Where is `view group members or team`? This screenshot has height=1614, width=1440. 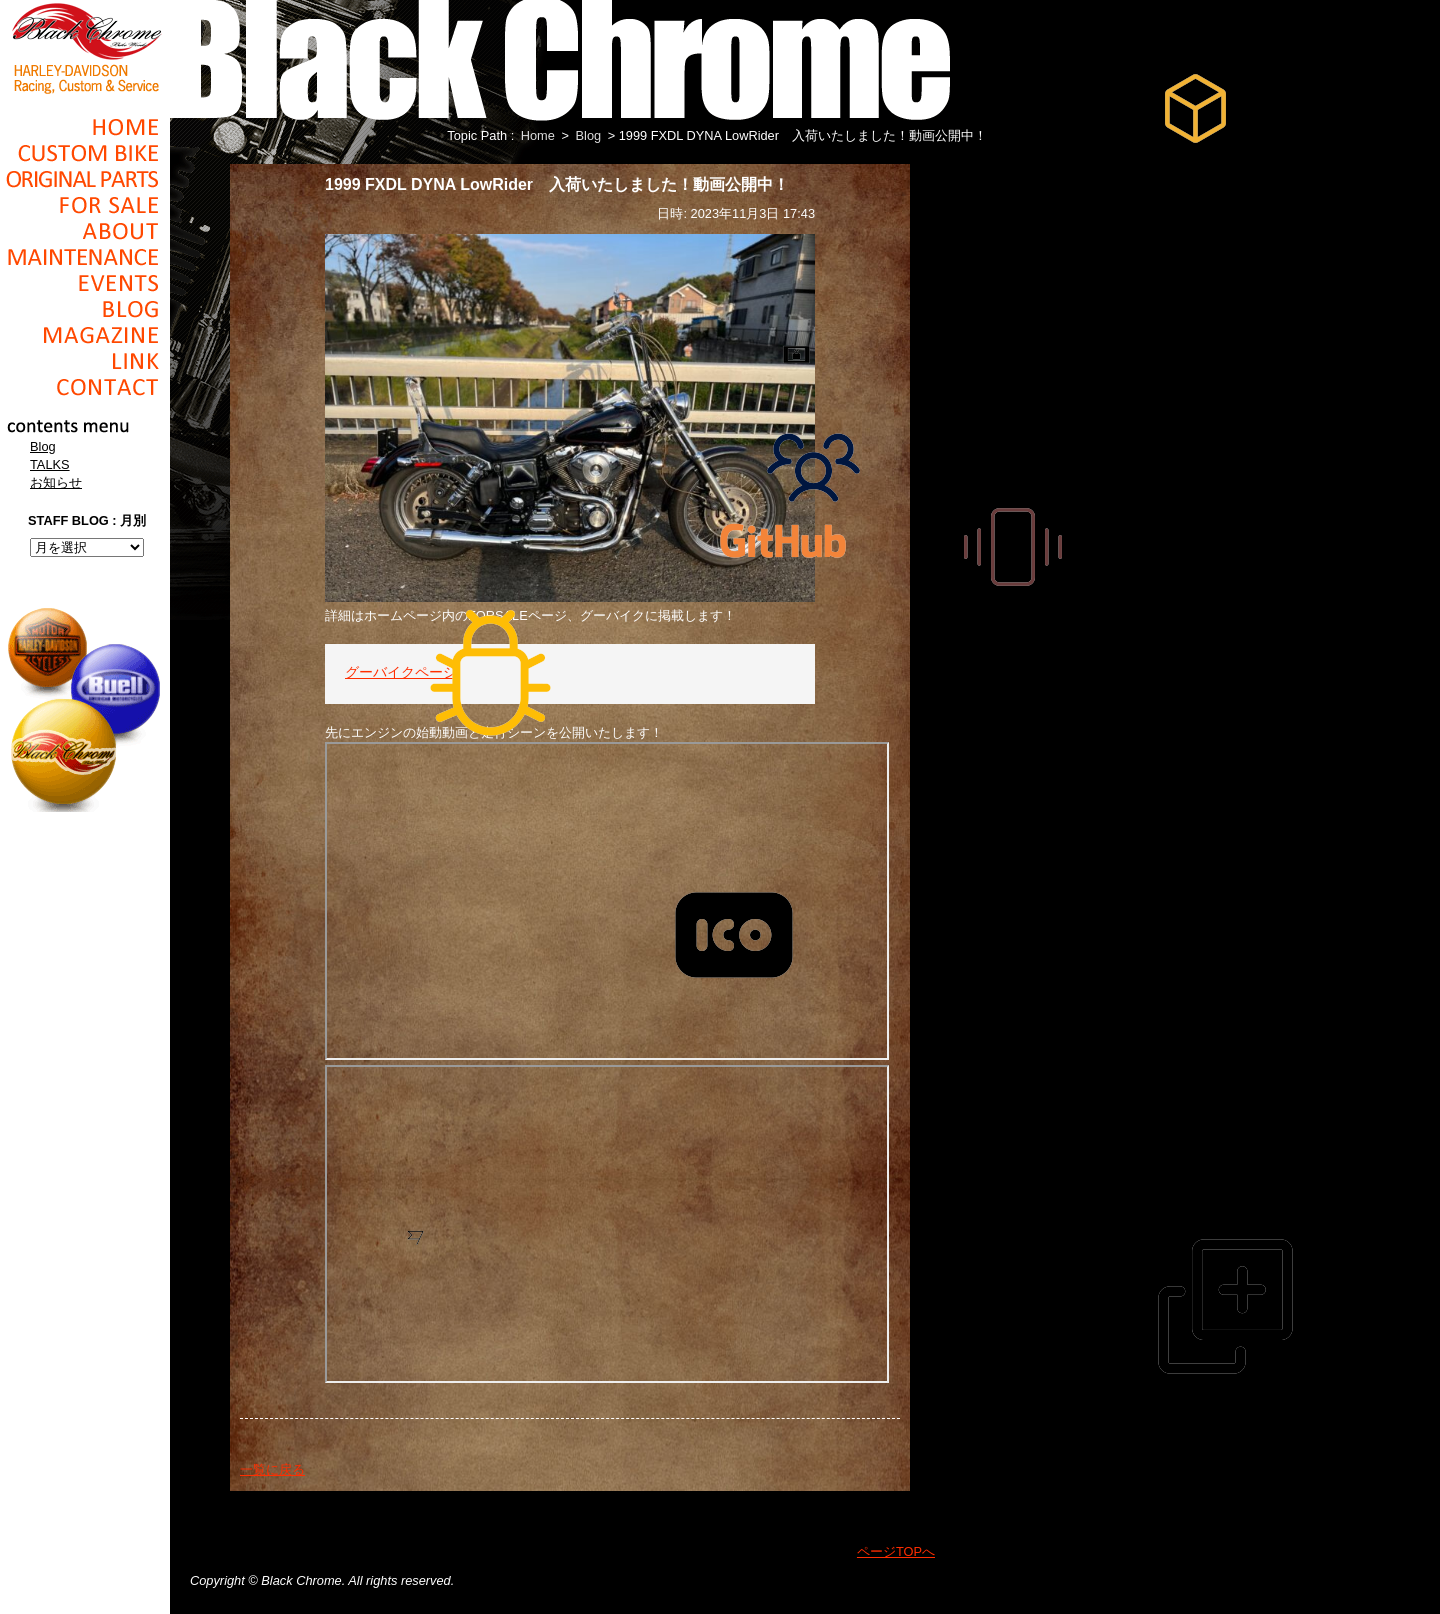
view group members or team is located at coordinates (813, 464).